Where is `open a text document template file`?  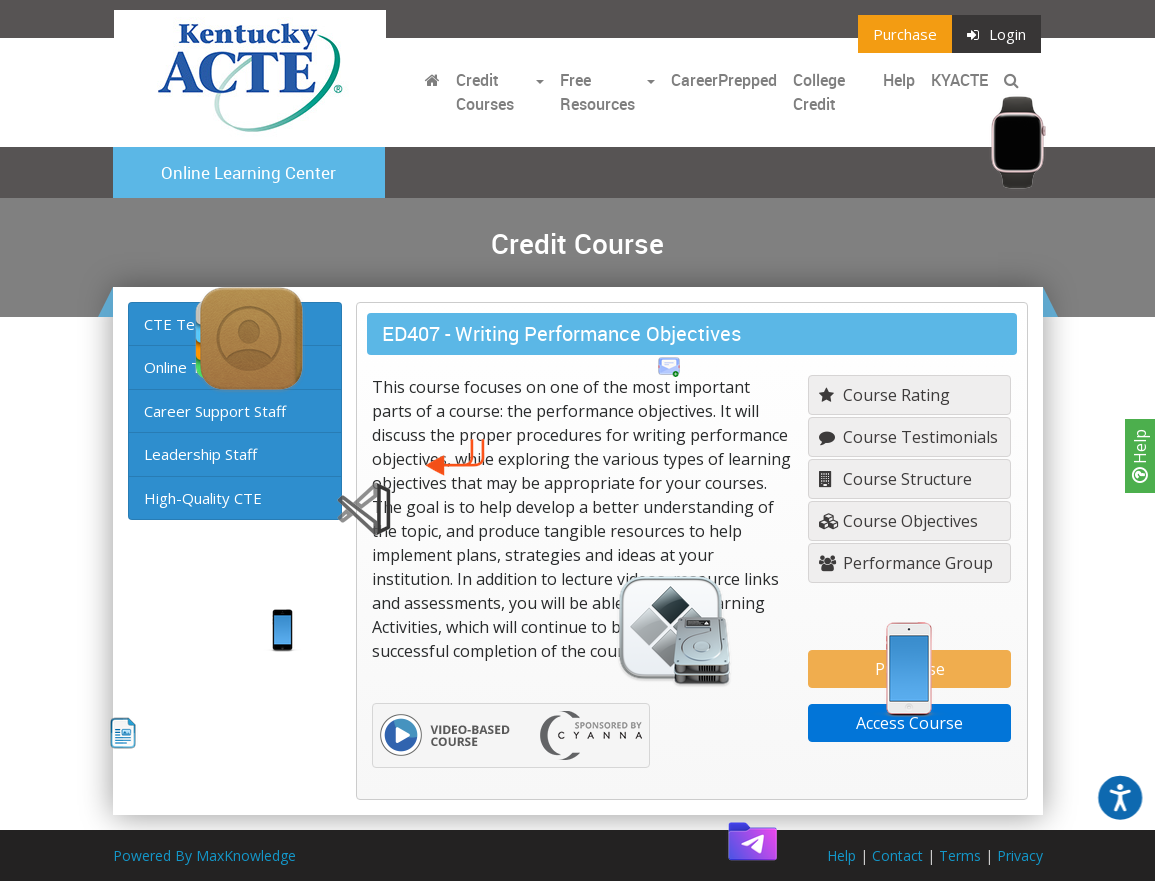
open a text document template file is located at coordinates (123, 733).